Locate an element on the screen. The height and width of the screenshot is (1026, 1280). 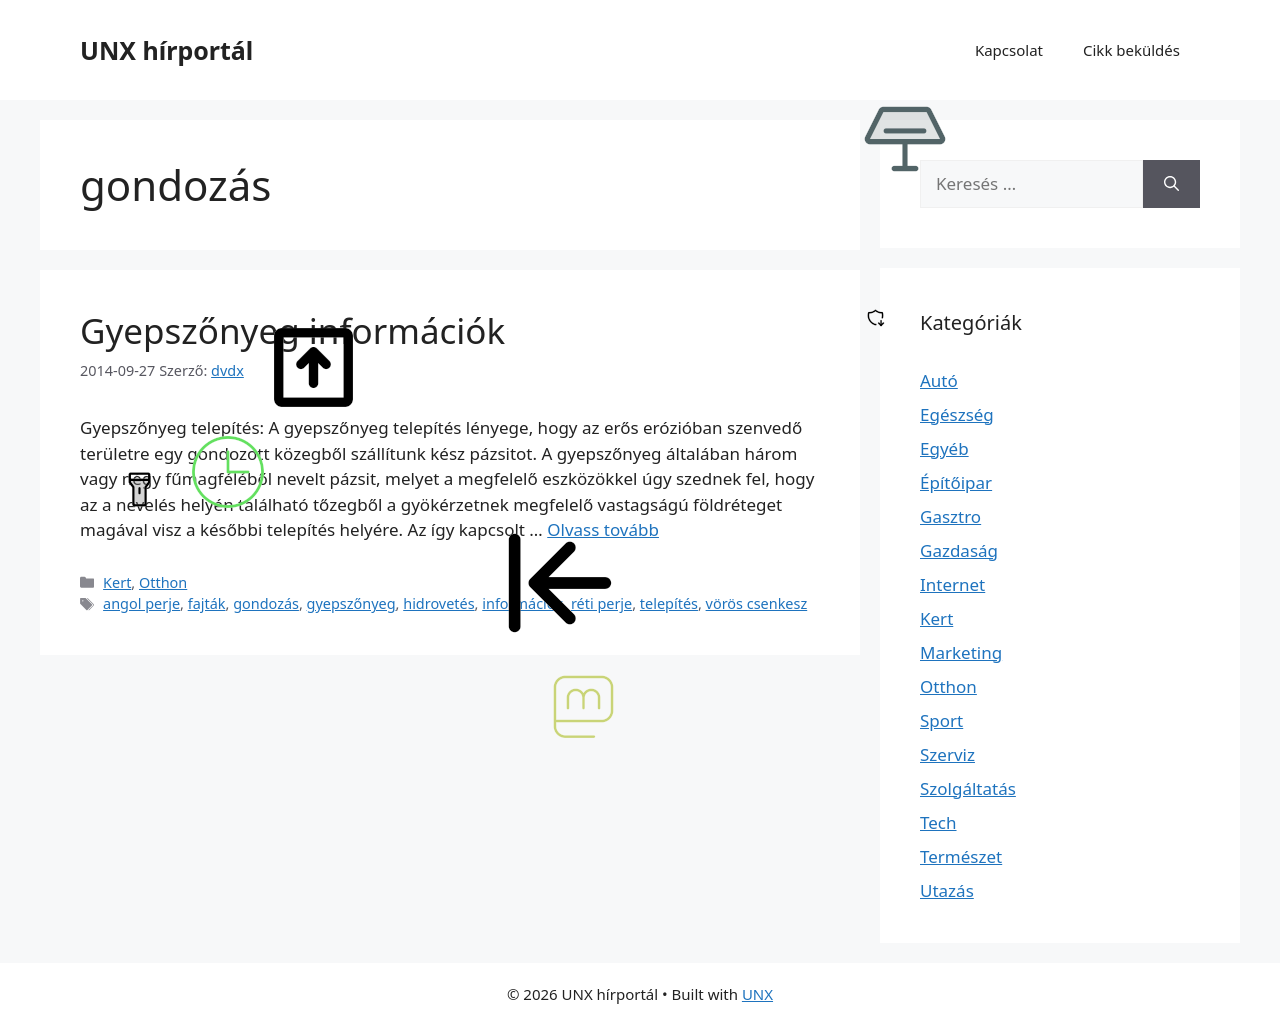
upload a file or document is located at coordinates (313, 367).